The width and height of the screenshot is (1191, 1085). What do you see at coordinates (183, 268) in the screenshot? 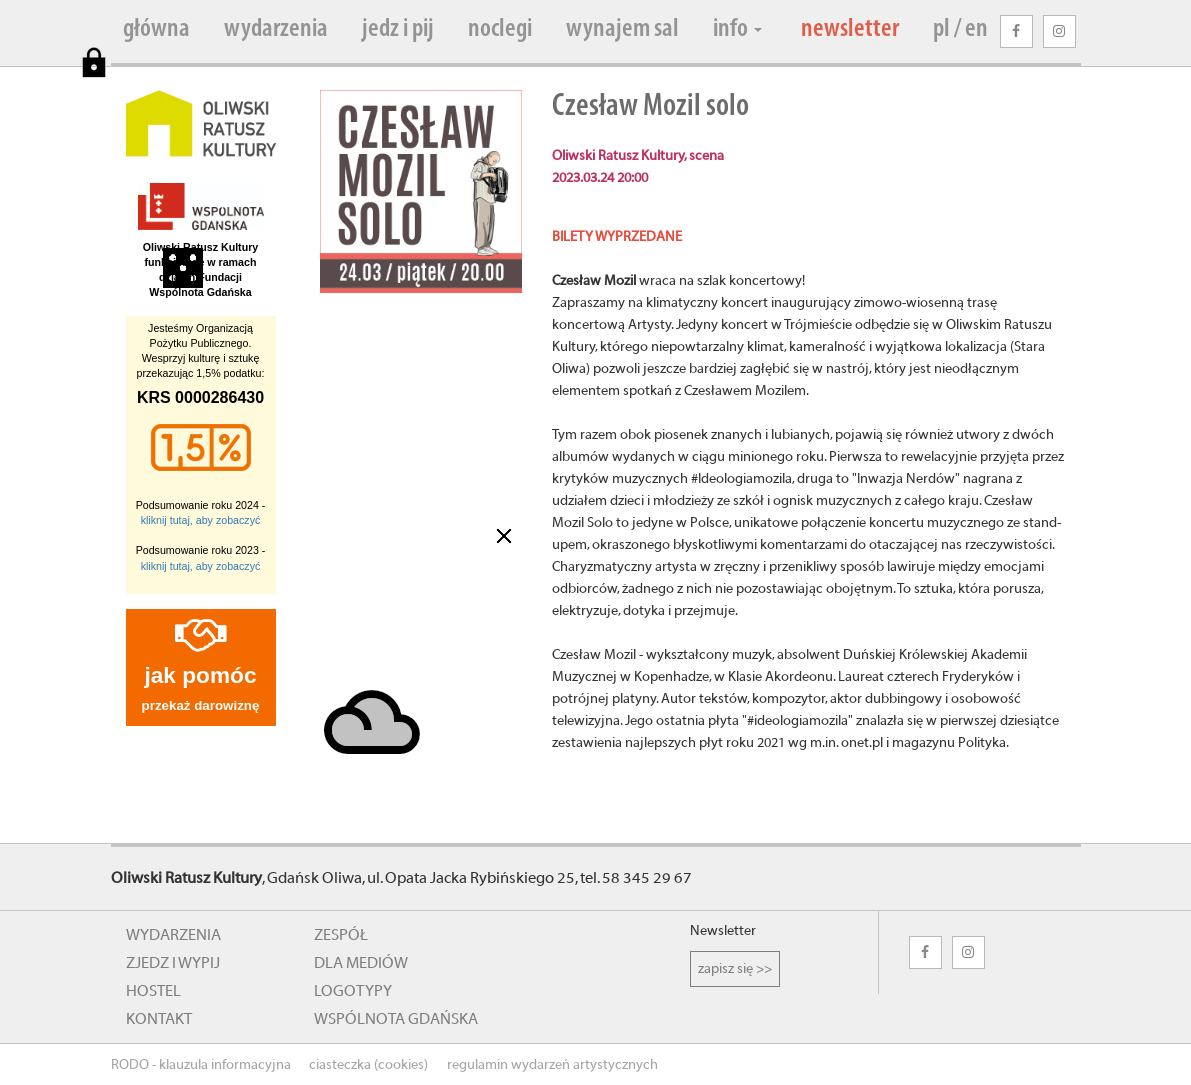
I see `access casino or gambling games` at bounding box center [183, 268].